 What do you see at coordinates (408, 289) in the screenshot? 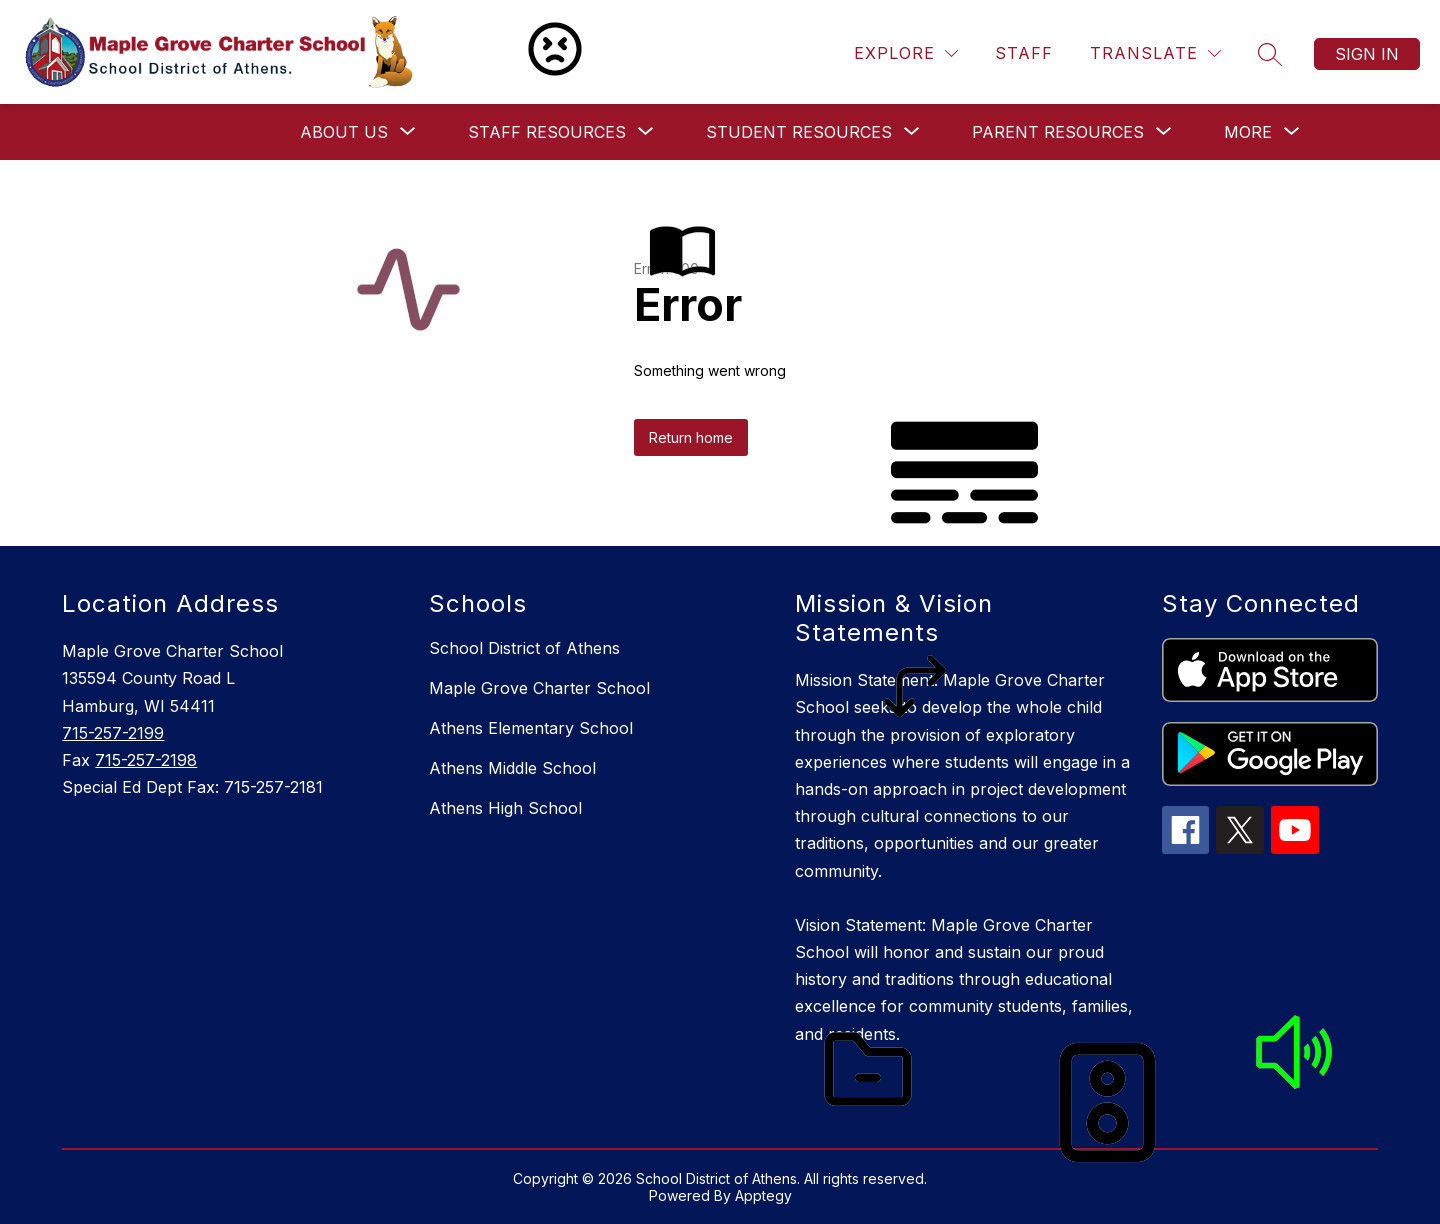
I see `view activity or health metrics` at bounding box center [408, 289].